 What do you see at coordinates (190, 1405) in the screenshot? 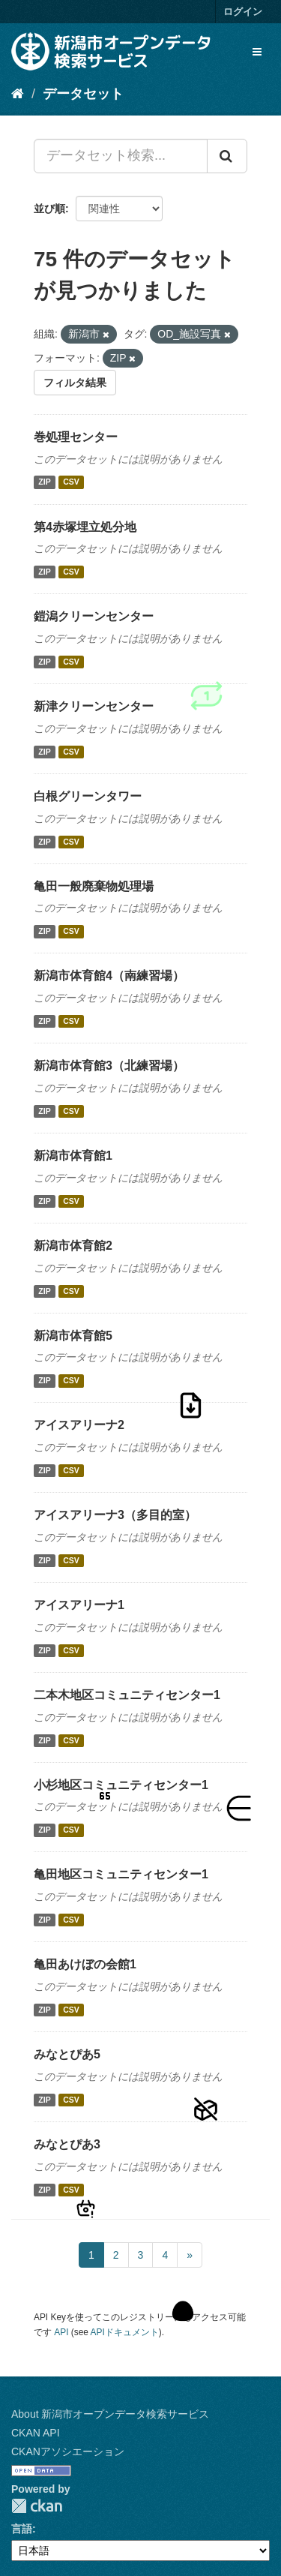
I see `download a file to your device` at bounding box center [190, 1405].